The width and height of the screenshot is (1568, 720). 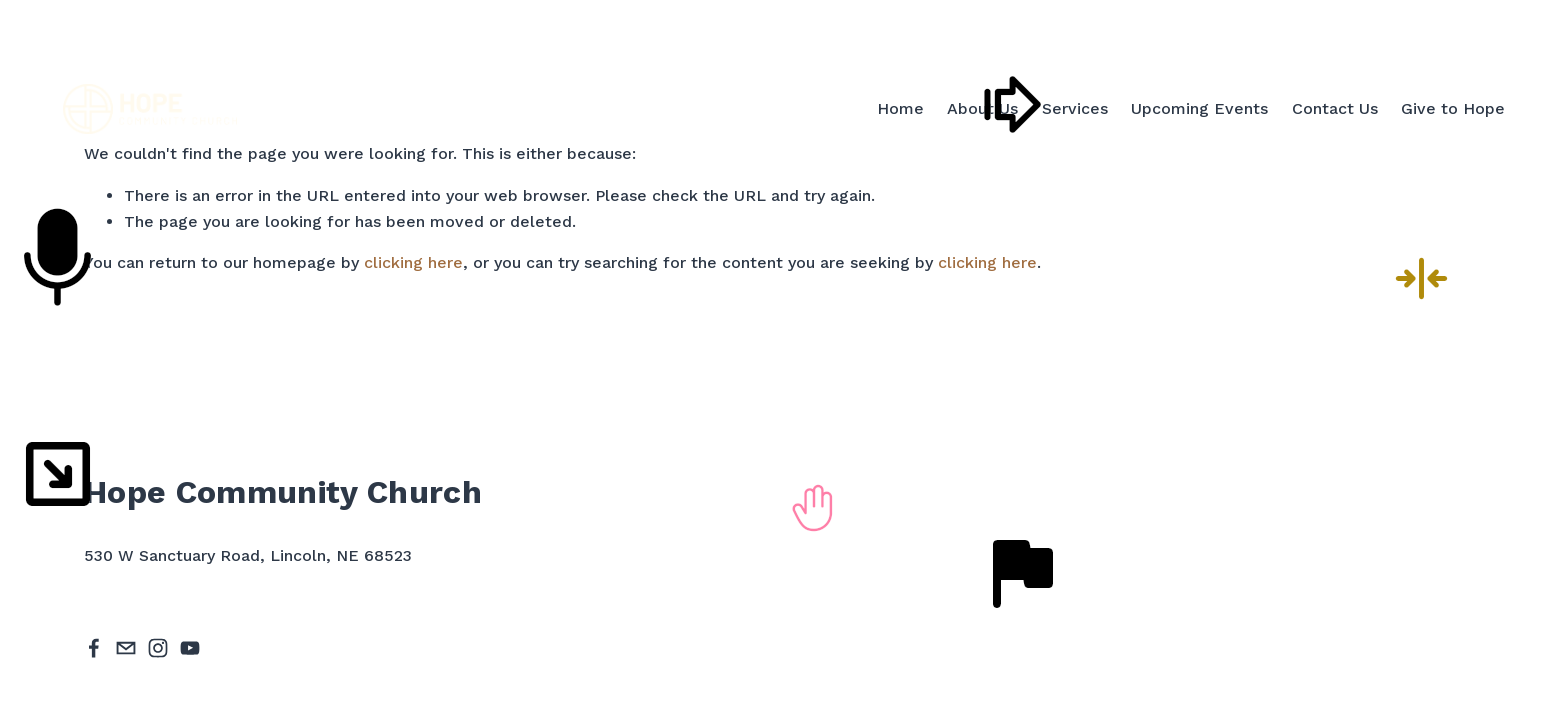 What do you see at coordinates (1021, 572) in the screenshot?
I see `flag or mark an item for review` at bounding box center [1021, 572].